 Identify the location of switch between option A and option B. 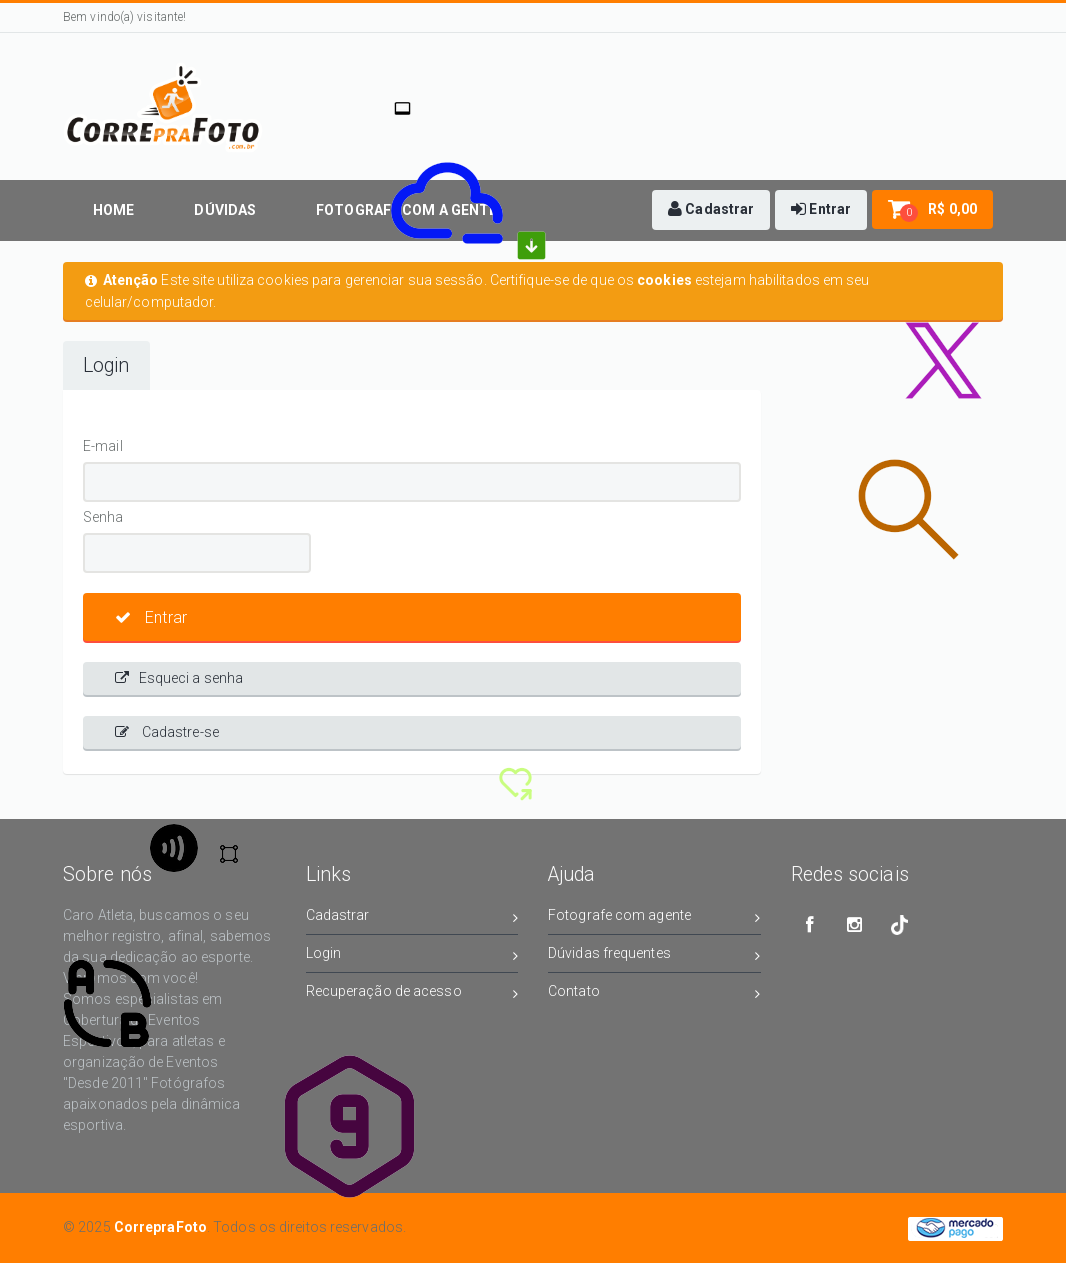
(107, 1003).